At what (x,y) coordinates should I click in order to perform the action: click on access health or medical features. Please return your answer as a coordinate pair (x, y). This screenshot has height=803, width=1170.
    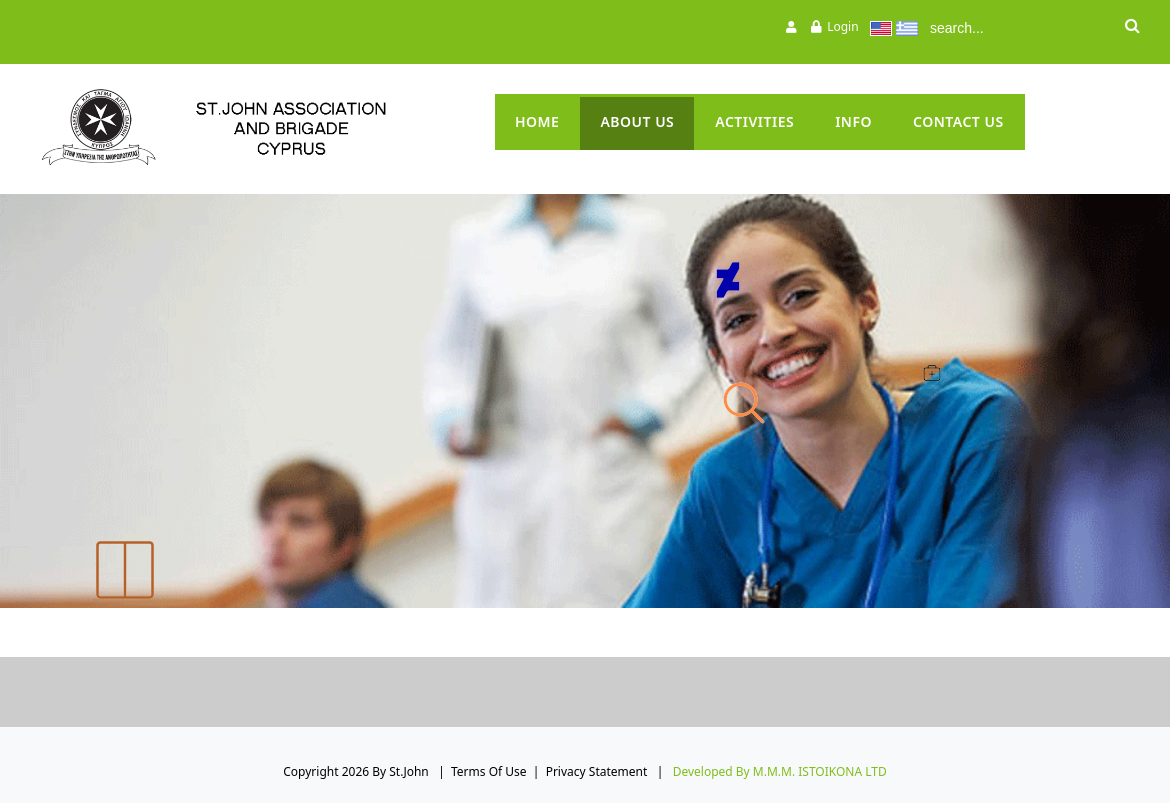
    Looking at the image, I should click on (932, 373).